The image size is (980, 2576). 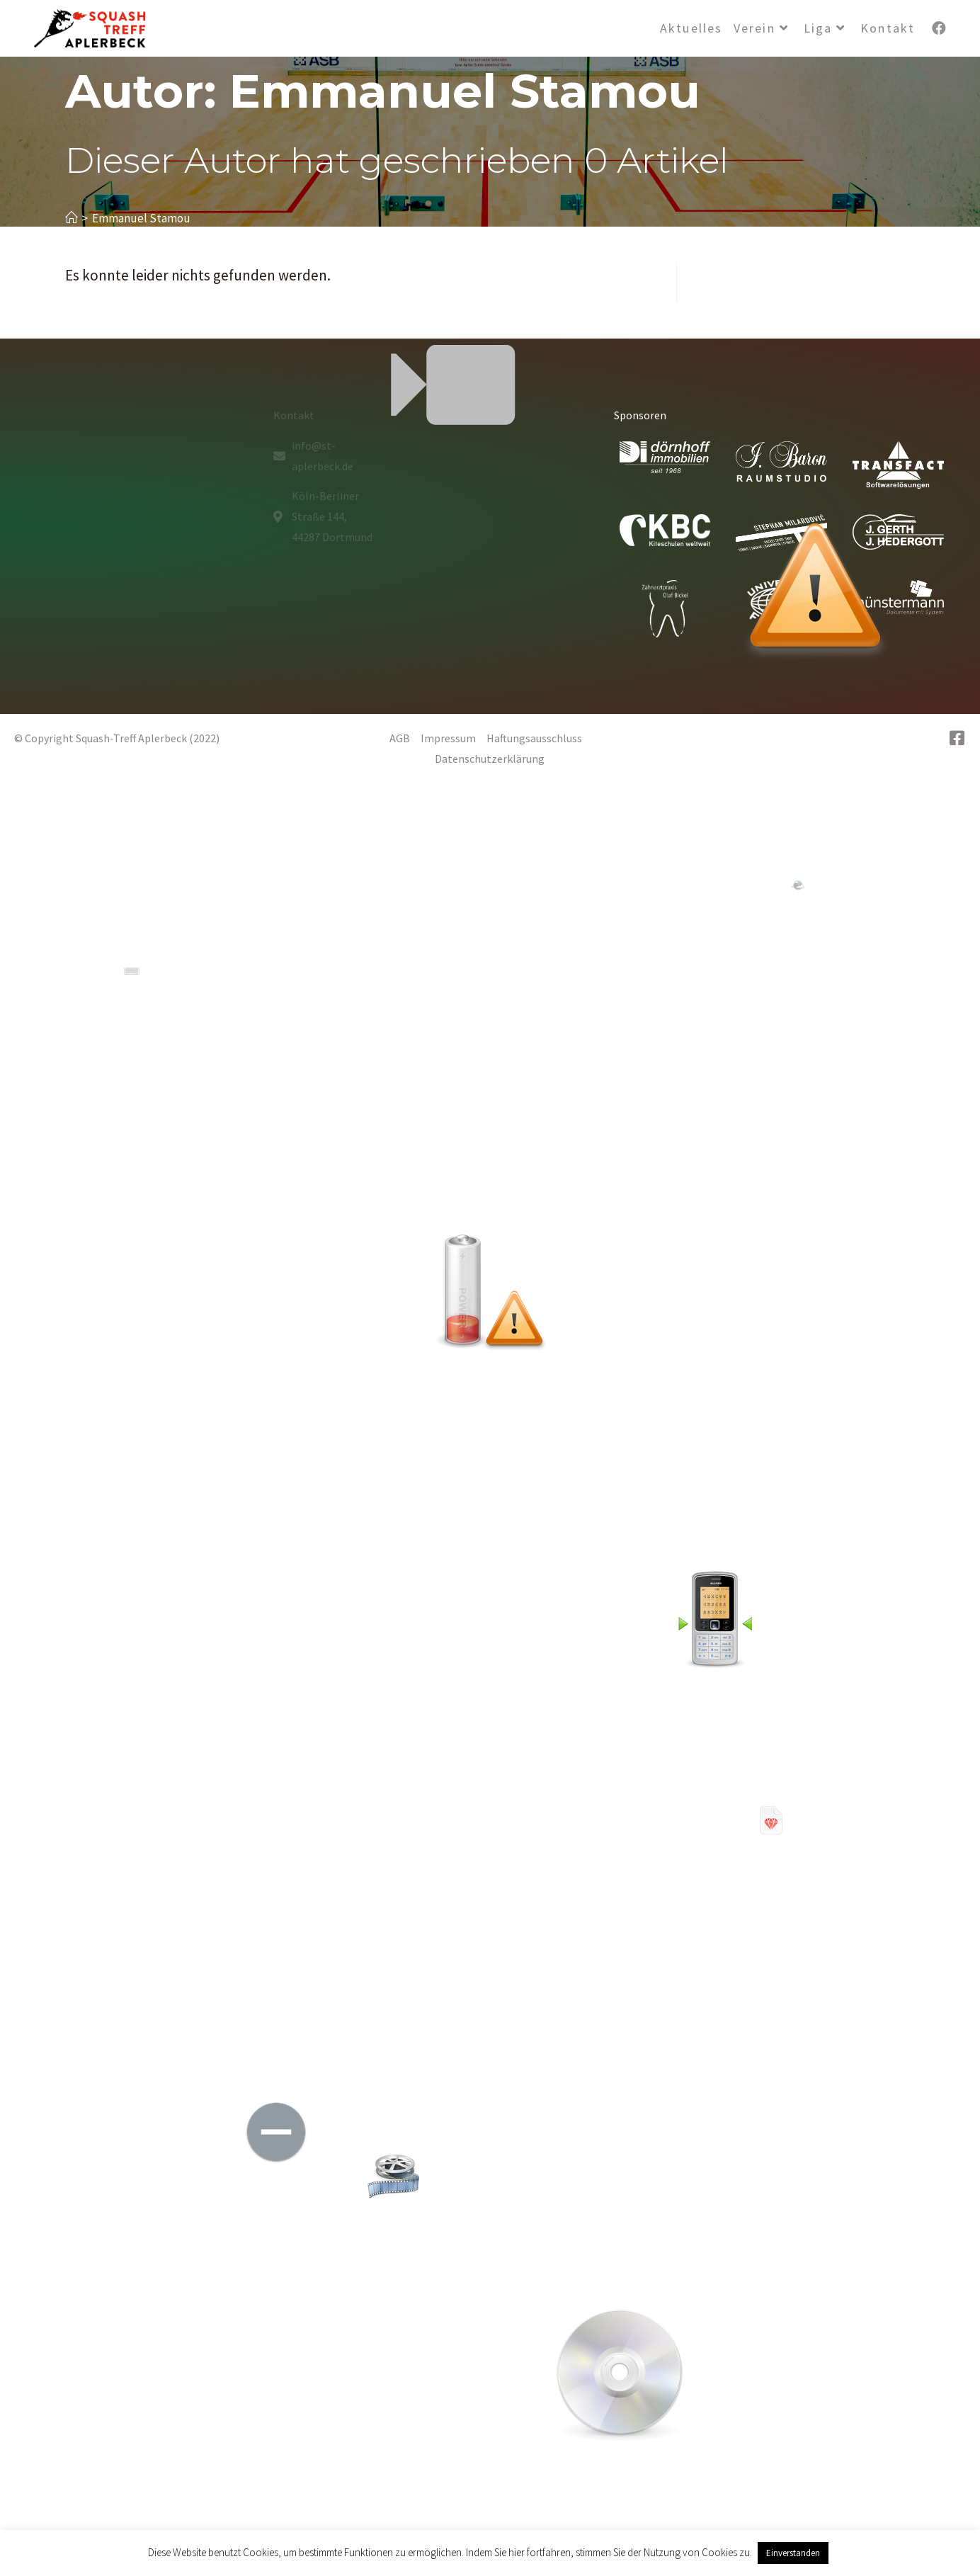 I want to click on indicates low battery warning, so click(x=489, y=1292).